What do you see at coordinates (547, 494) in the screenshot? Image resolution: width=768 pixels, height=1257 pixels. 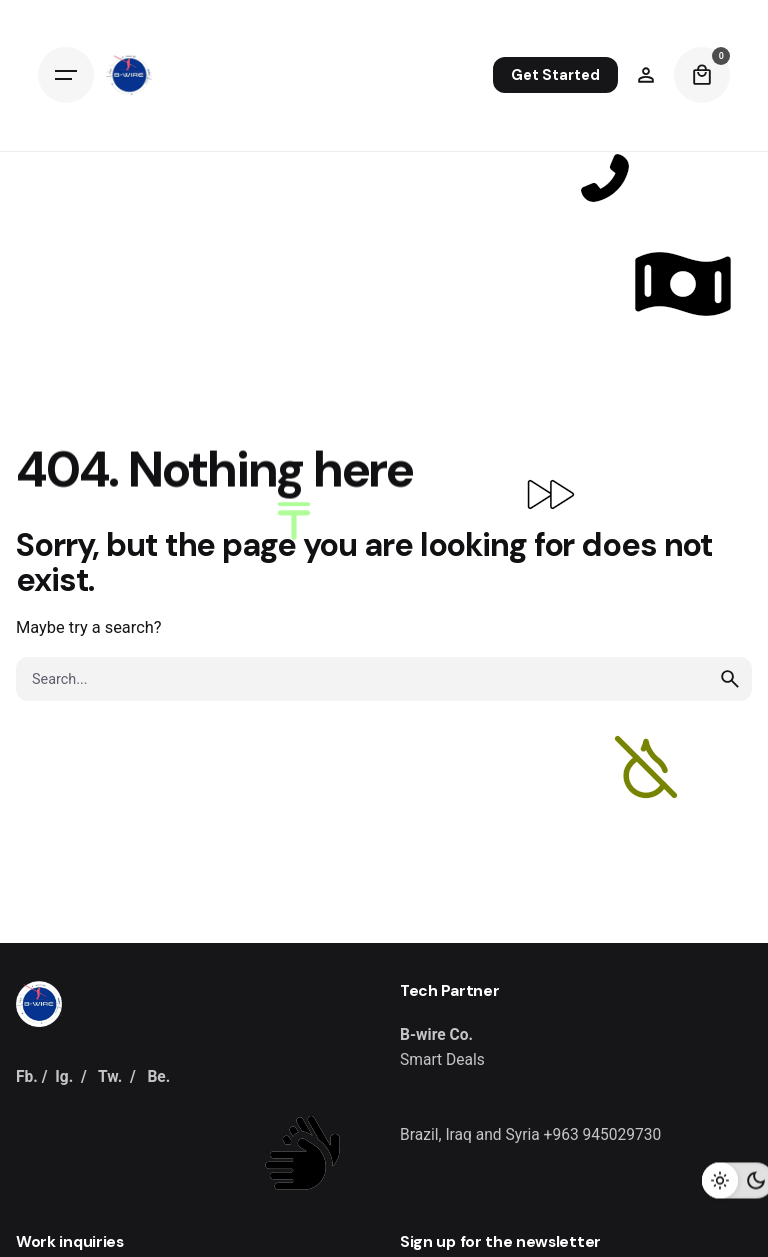 I see `skip forward in media playback` at bounding box center [547, 494].